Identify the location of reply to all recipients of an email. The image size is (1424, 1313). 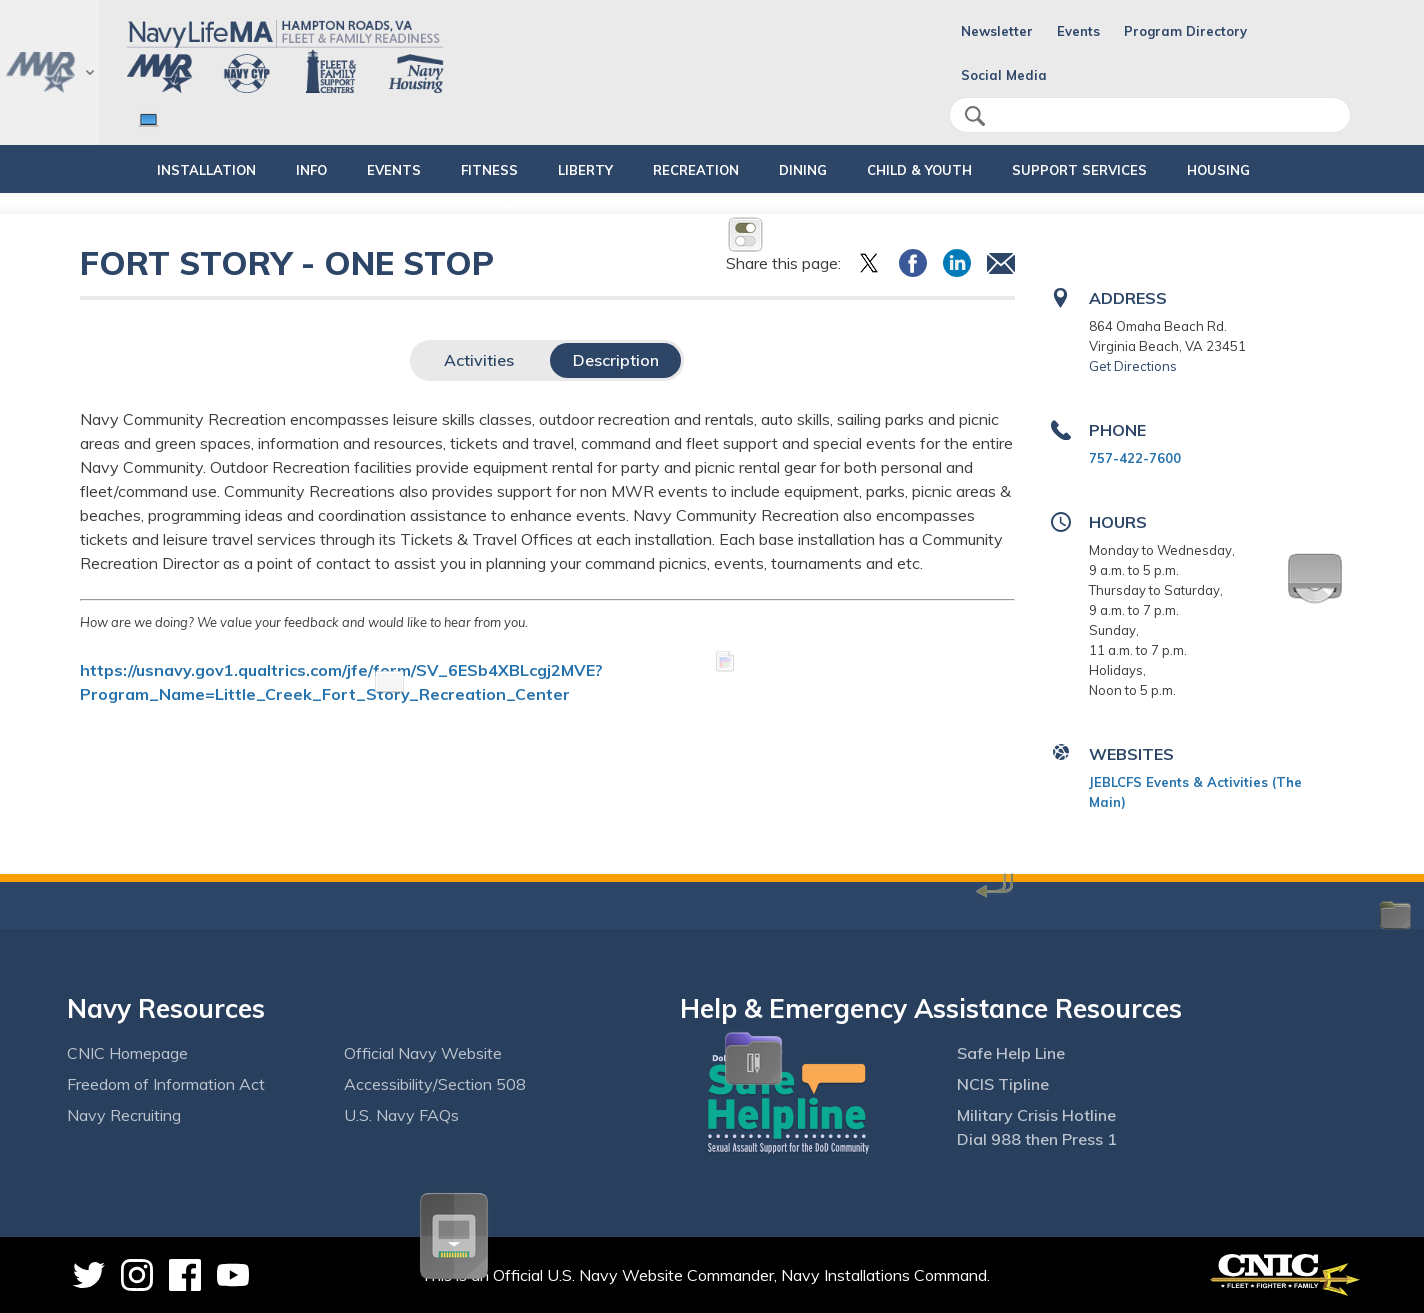
(994, 883).